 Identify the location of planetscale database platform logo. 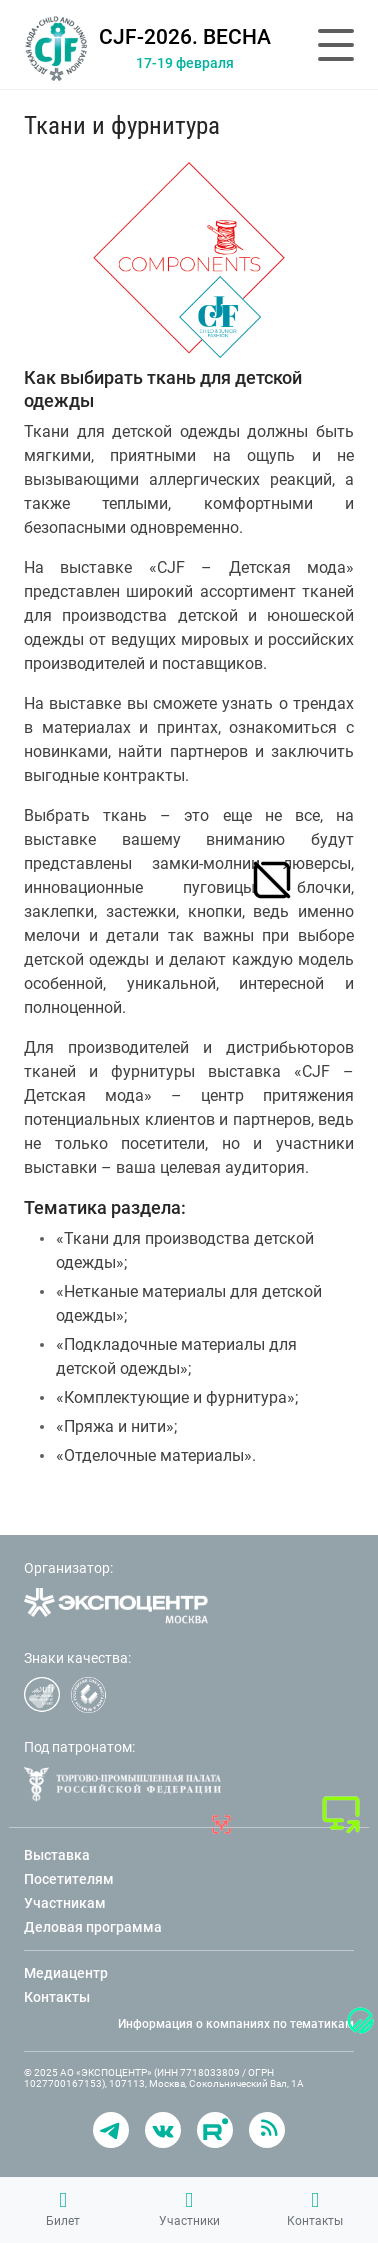
(360, 2020).